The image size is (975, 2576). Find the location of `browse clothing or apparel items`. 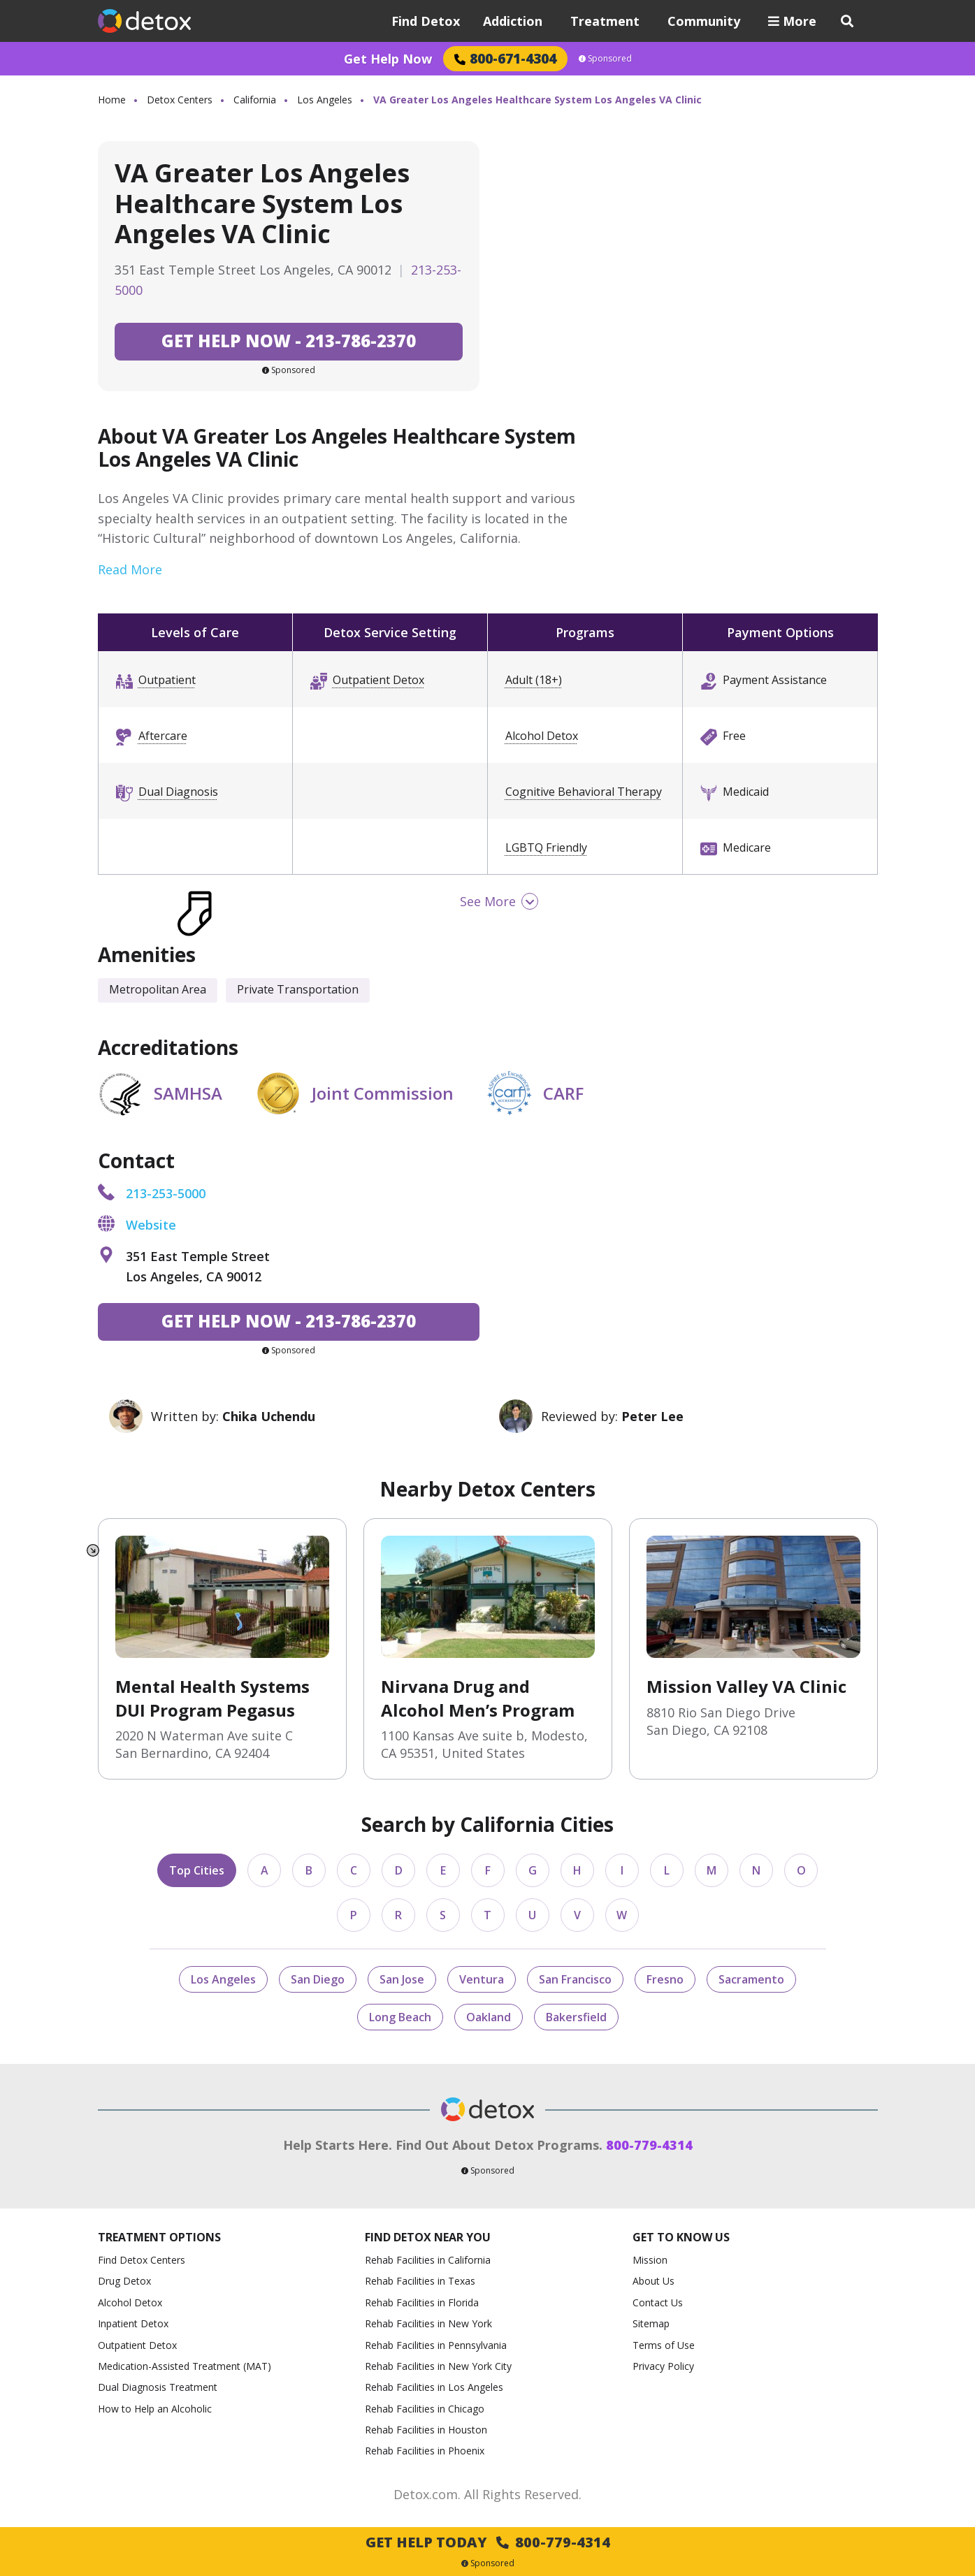

browse clothing or apparel items is located at coordinates (196, 912).